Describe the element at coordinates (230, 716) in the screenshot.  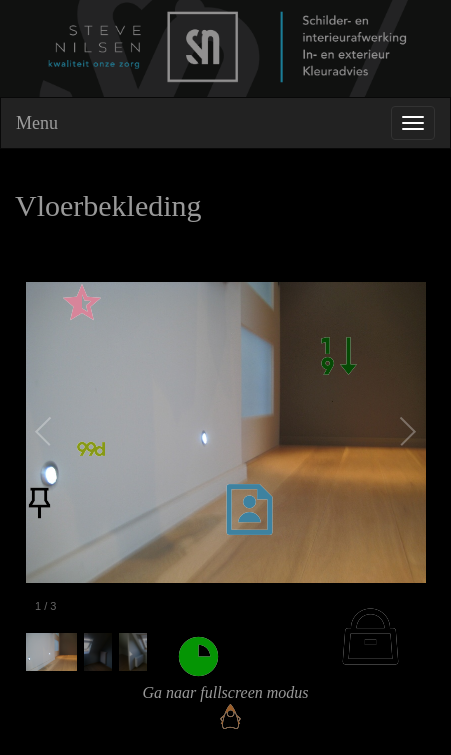
I see `OpenJDK project logo` at that location.